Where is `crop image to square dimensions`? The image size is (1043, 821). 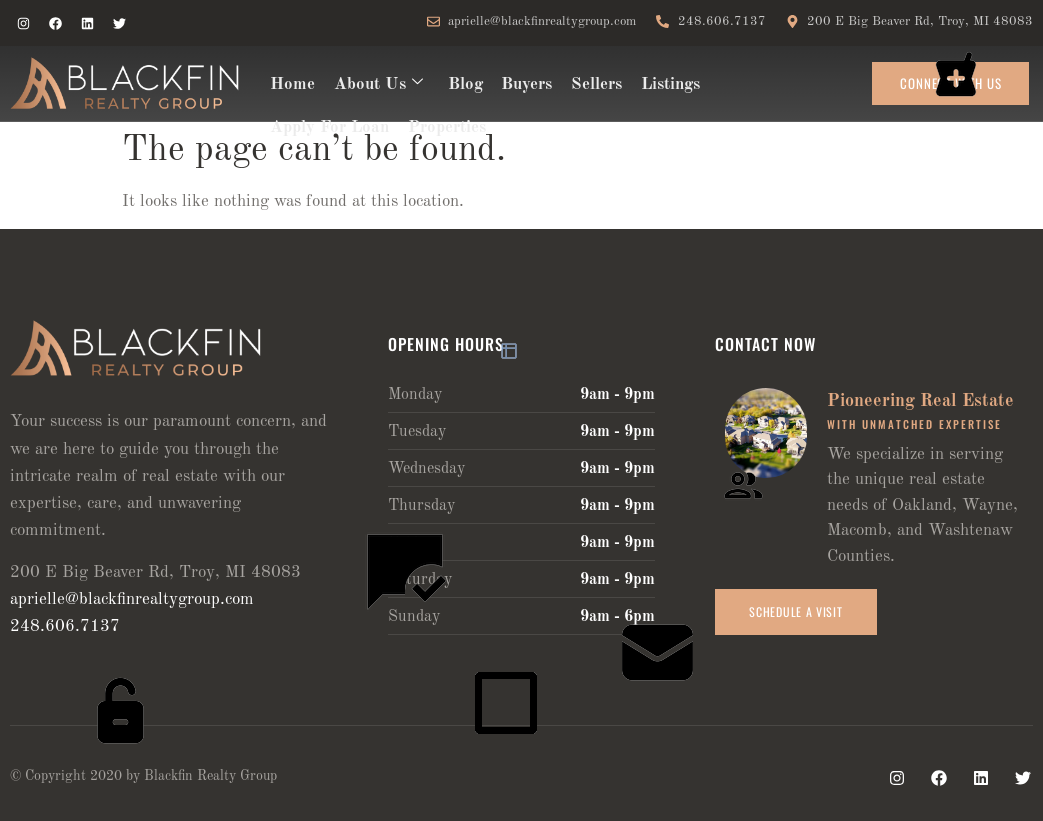
crop image to square dimensions is located at coordinates (506, 703).